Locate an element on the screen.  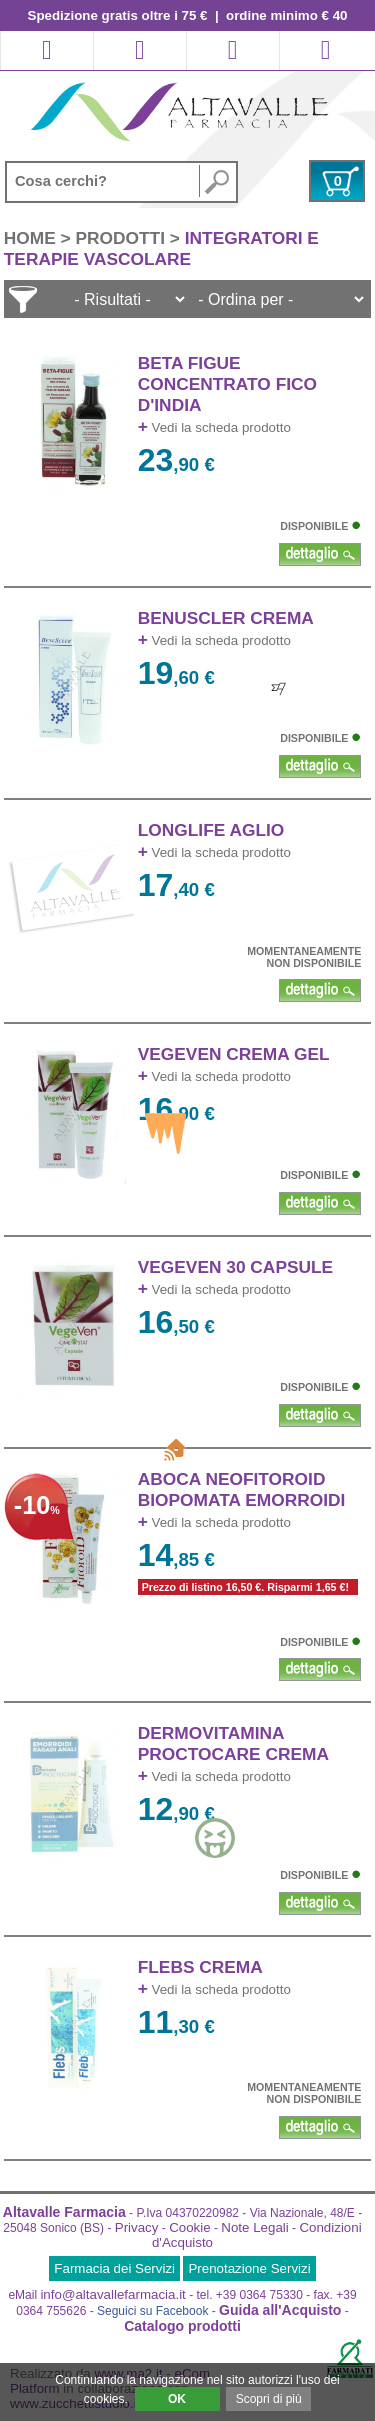
flag or mark an item for follow-up is located at coordinates (278, 688).